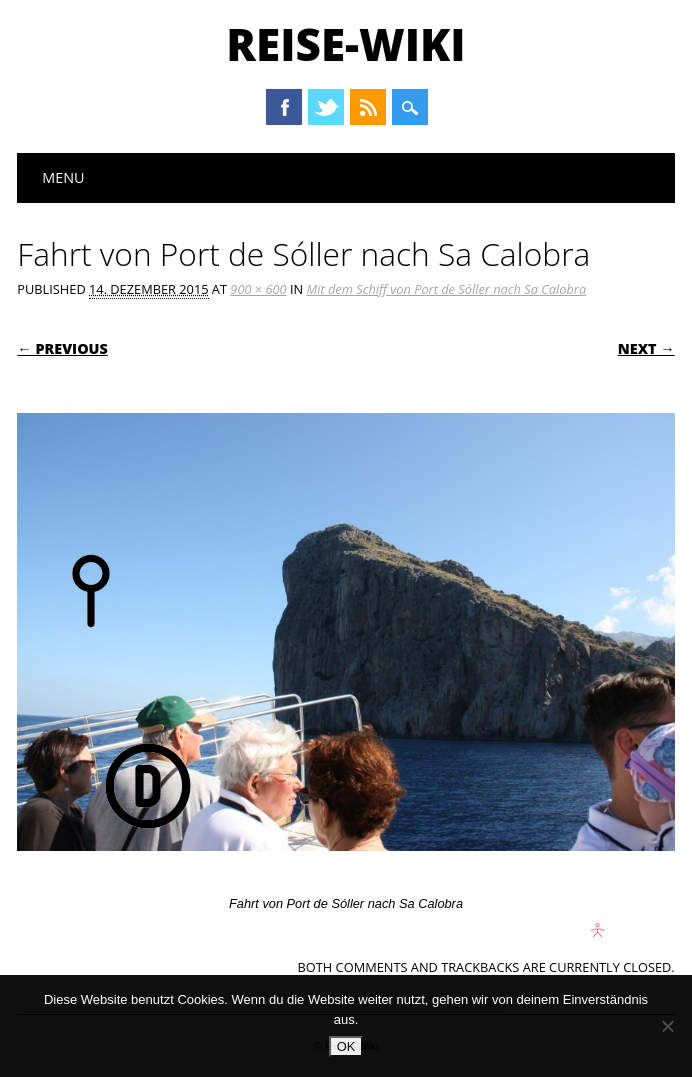 This screenshot has width=692, height=1077. Describe the element at coordinates (91, 591) in the screenshot. I see `mark a location on the map` at that location.